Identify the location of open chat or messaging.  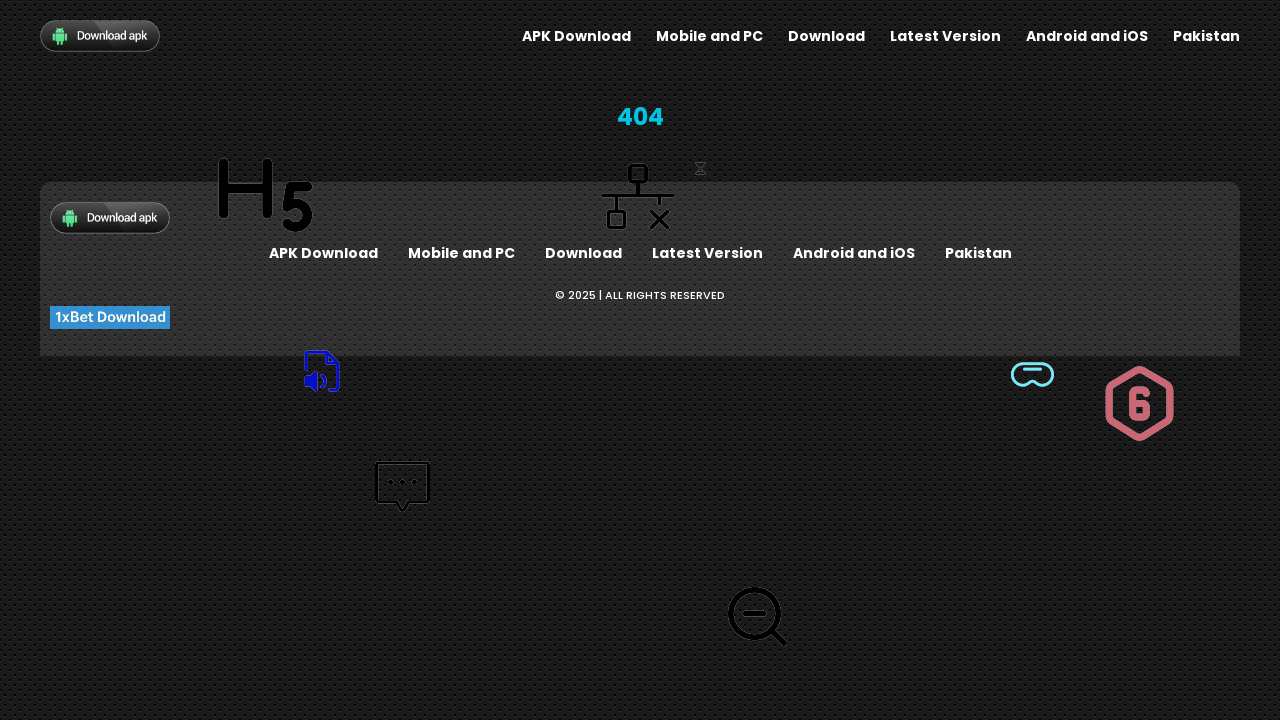
(402, 484).